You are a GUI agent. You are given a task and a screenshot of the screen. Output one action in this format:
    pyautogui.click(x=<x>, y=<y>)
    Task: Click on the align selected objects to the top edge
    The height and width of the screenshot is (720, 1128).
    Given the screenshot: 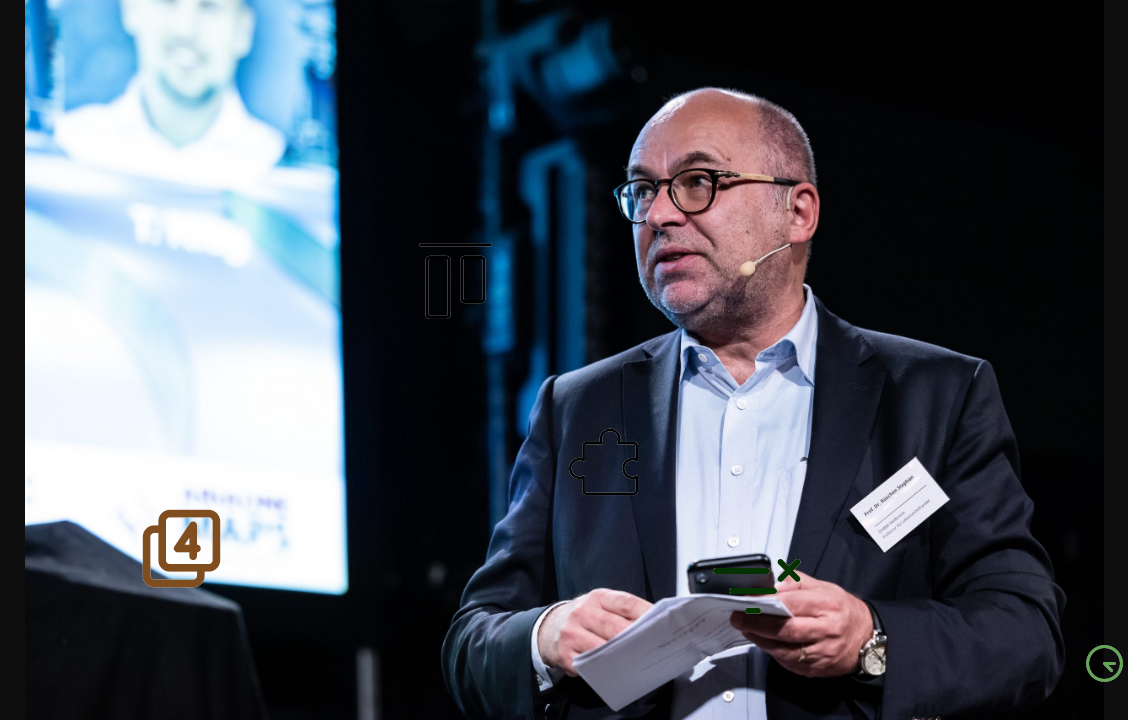 What is the action you would take?
    pyautogui.click(x=455, y=279)
    